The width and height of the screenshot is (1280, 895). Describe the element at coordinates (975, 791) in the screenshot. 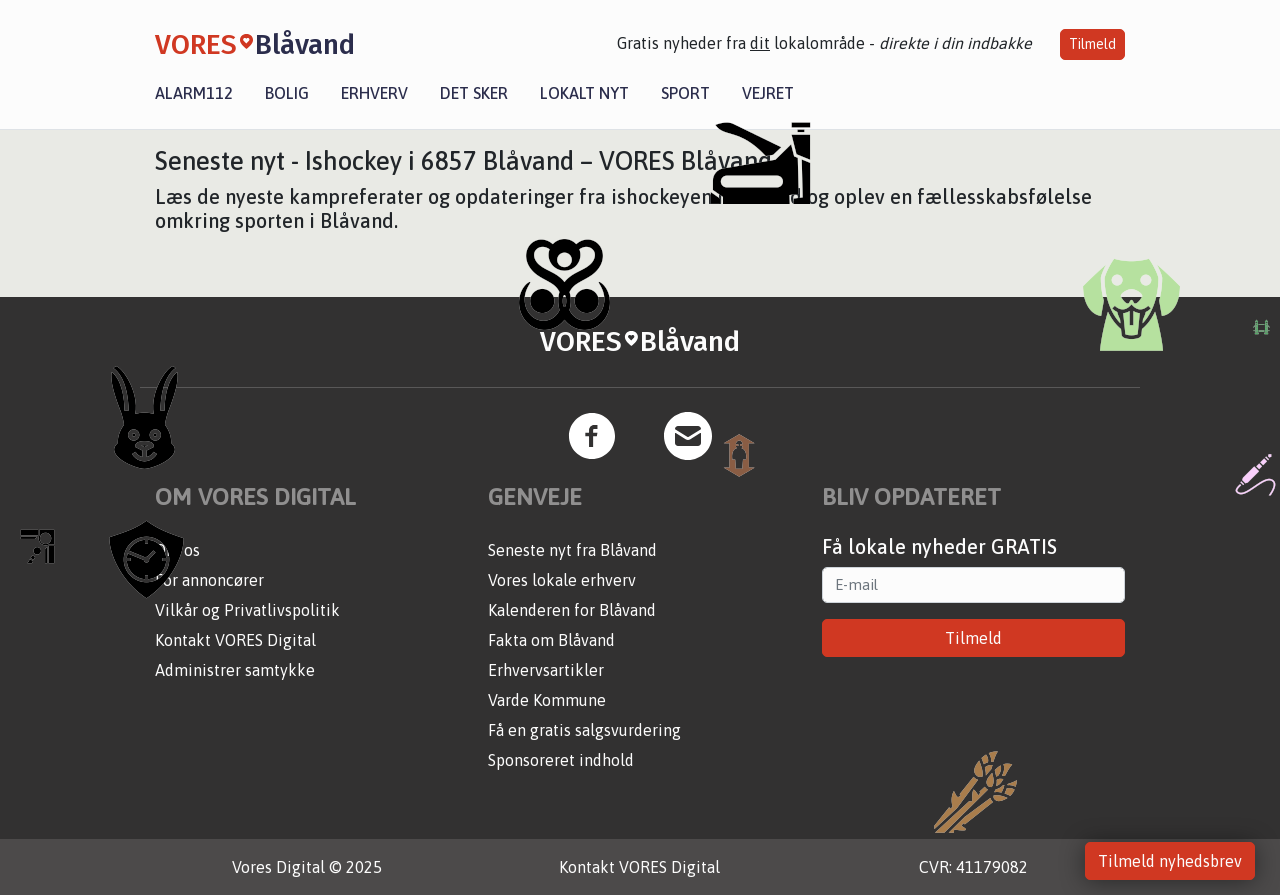

I see `select asparagus as an ingredient` at that location.